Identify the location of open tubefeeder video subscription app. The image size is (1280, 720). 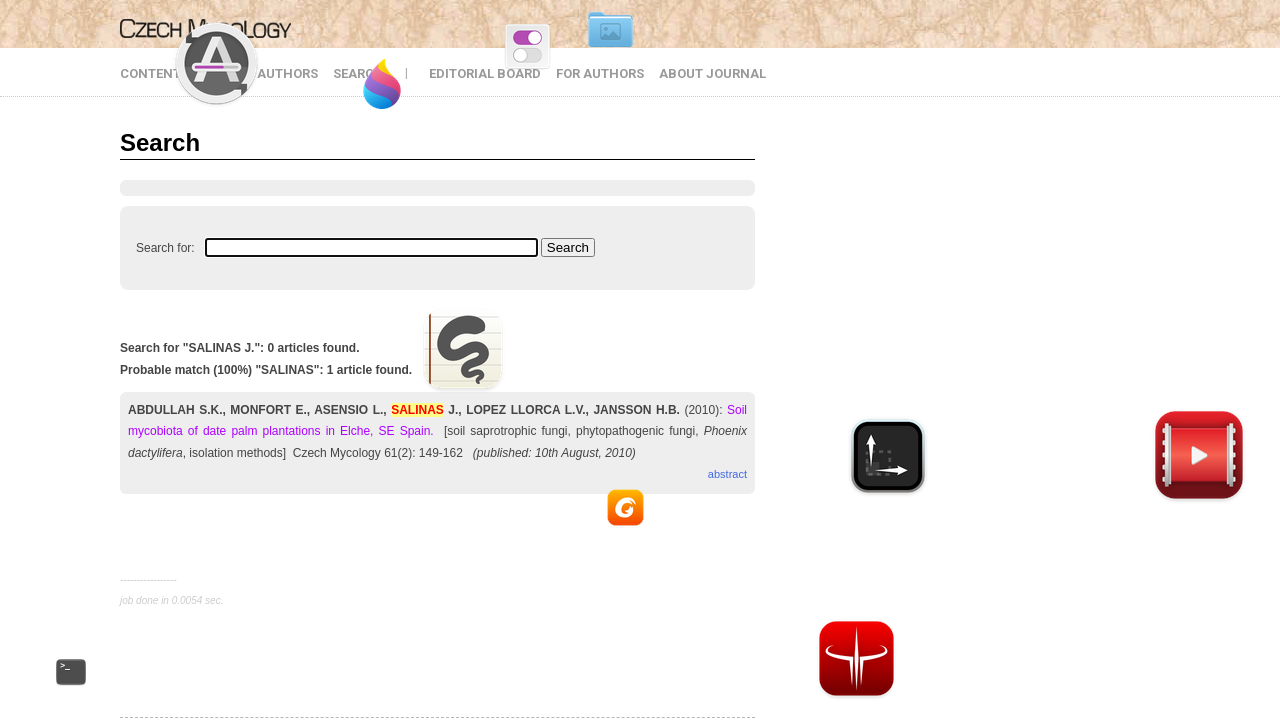
(1199, 455).